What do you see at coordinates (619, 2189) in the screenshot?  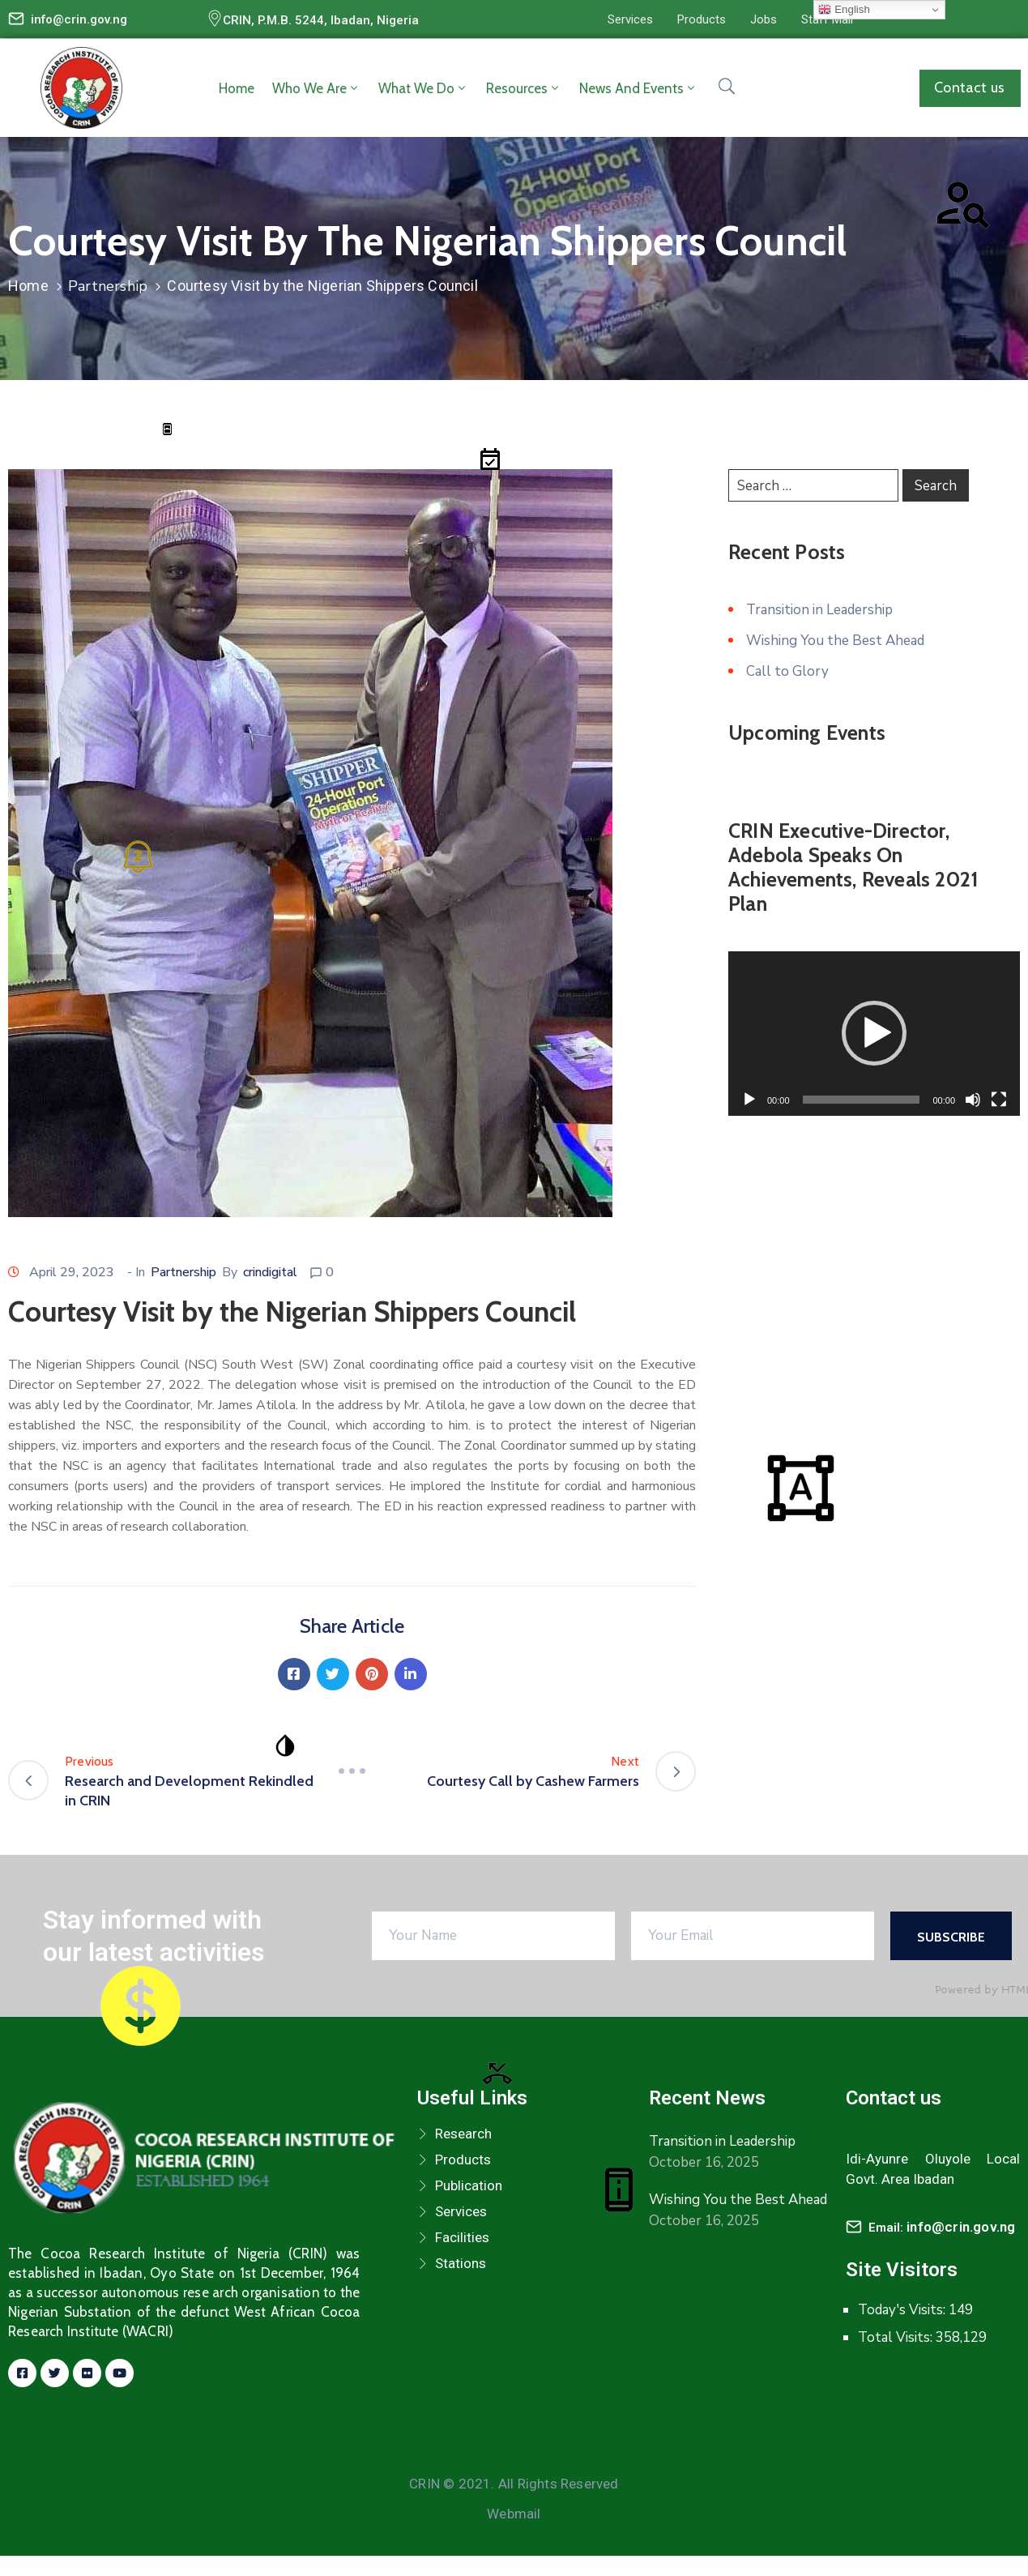 I see `view device information` at bounding box center [619, 2189].